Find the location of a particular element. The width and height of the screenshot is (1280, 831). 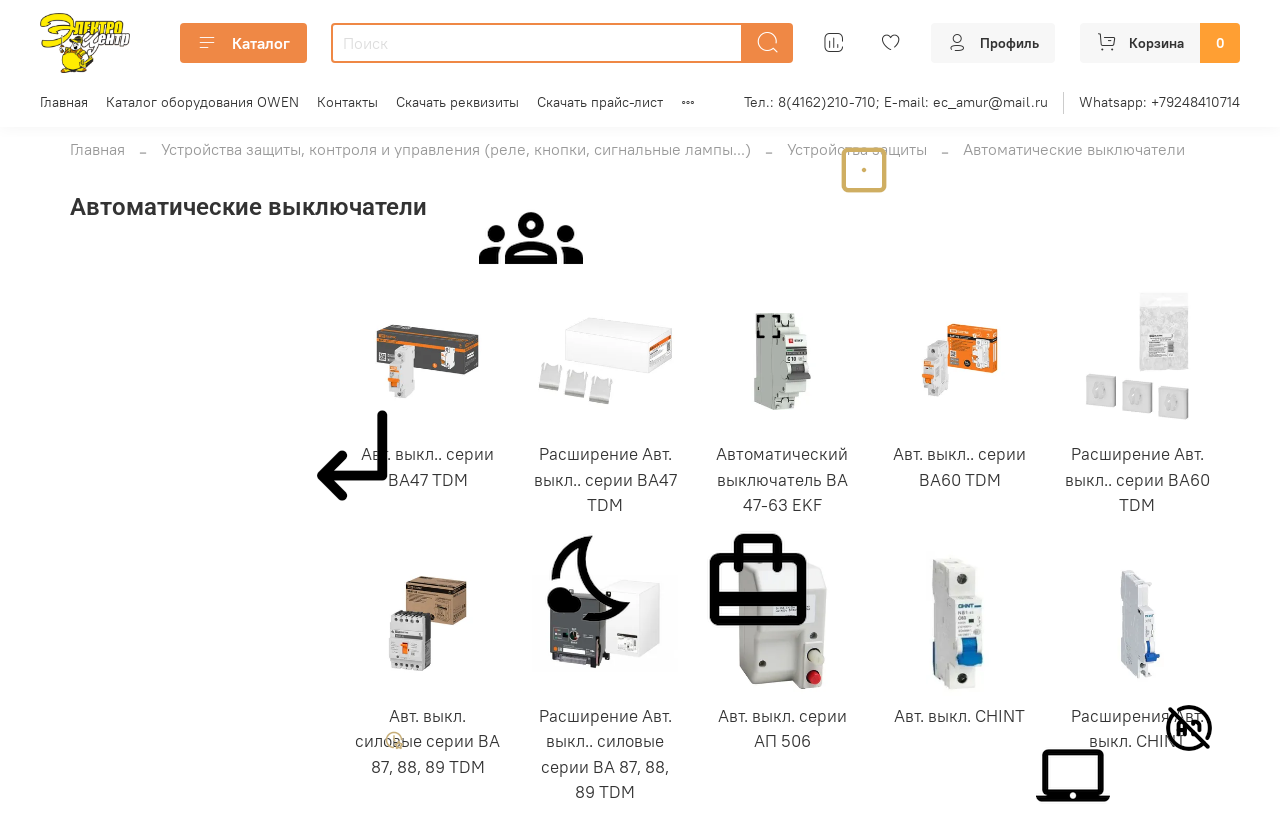

add event to favorites is located at coordinates (394, 740).